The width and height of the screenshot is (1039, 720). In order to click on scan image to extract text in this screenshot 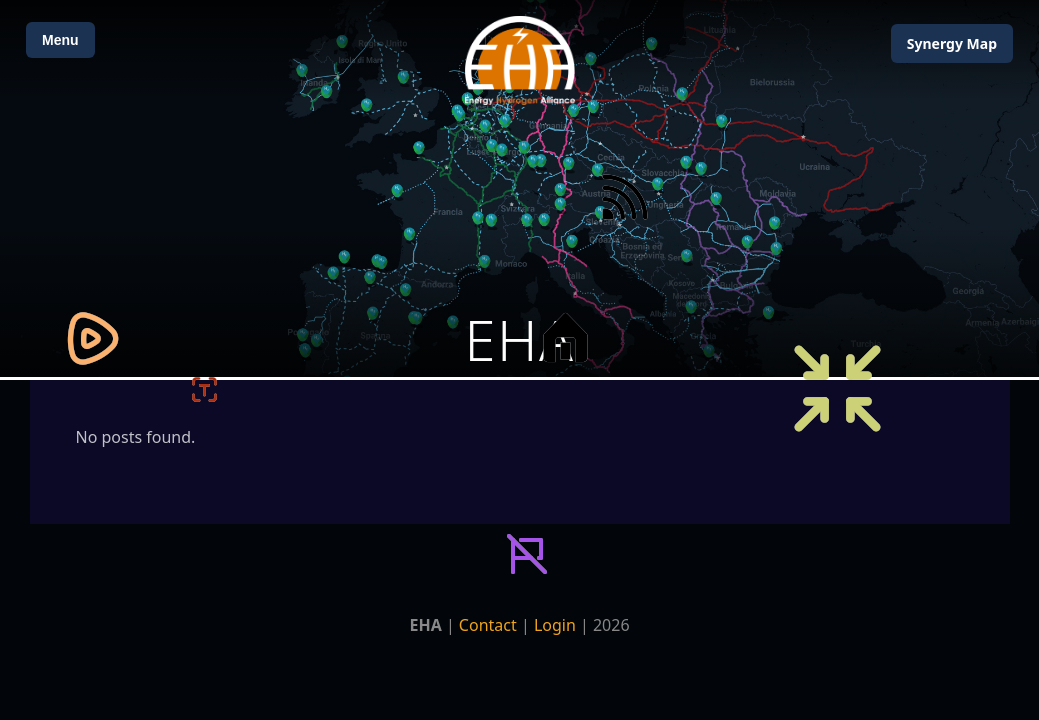, I will do `click(204, 389)`.